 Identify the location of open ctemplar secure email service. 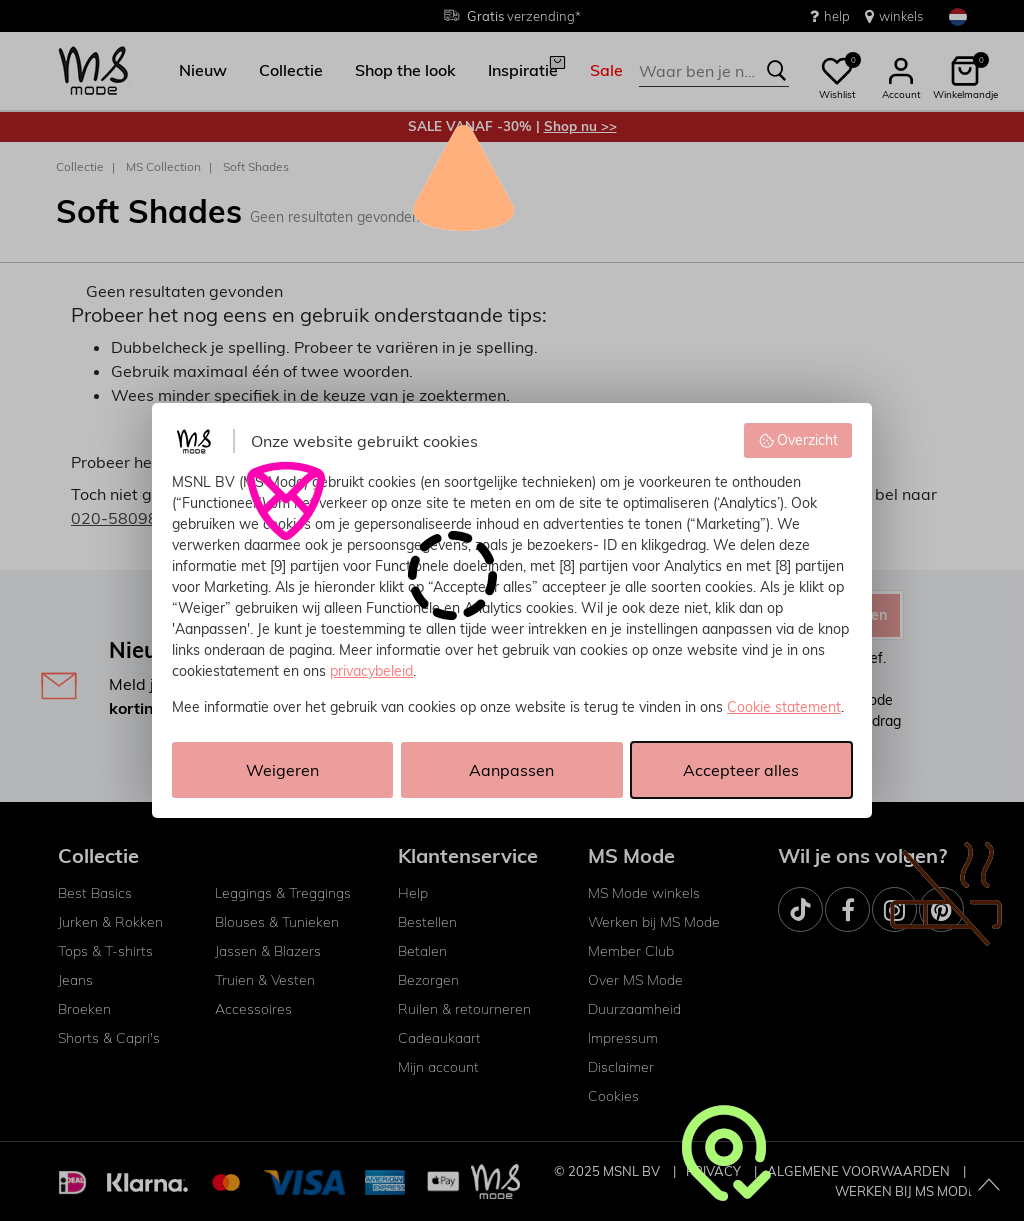
(286, 501).